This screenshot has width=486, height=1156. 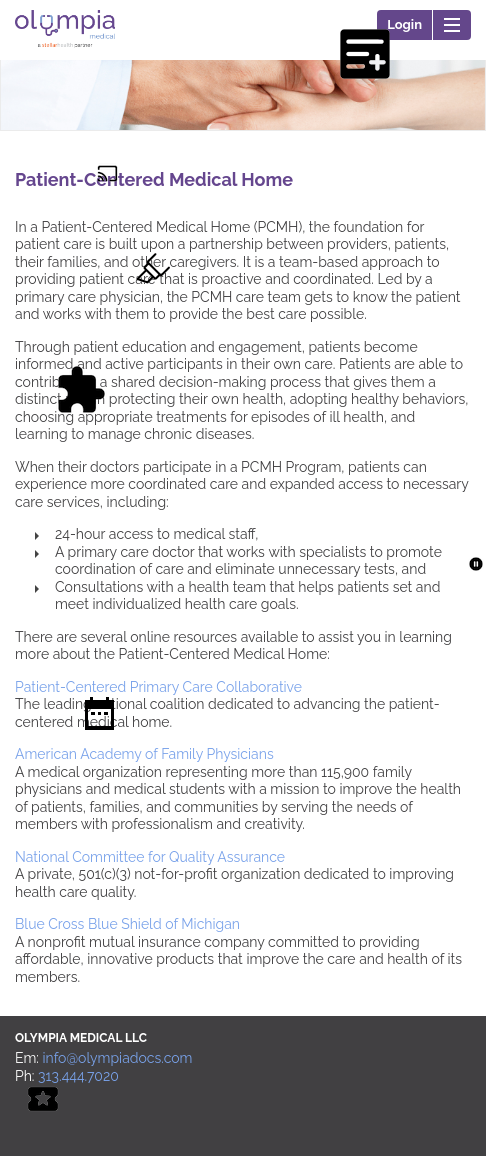 I want to click on access browser extensions, so click(x=80, y=390).